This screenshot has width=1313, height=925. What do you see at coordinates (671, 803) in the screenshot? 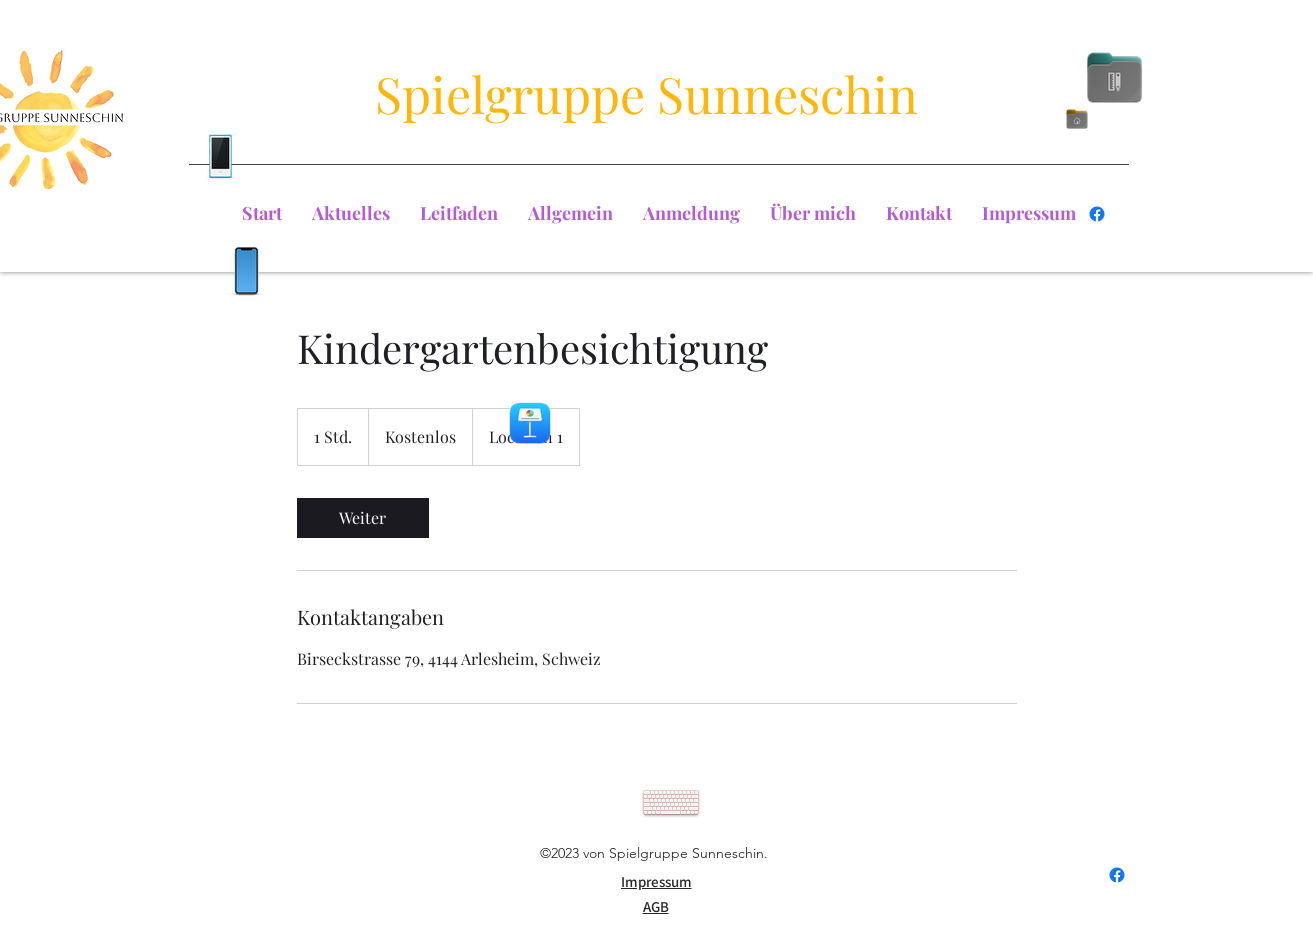
I see `bluetooth keyboard connected` at bounding box center [671, 803].